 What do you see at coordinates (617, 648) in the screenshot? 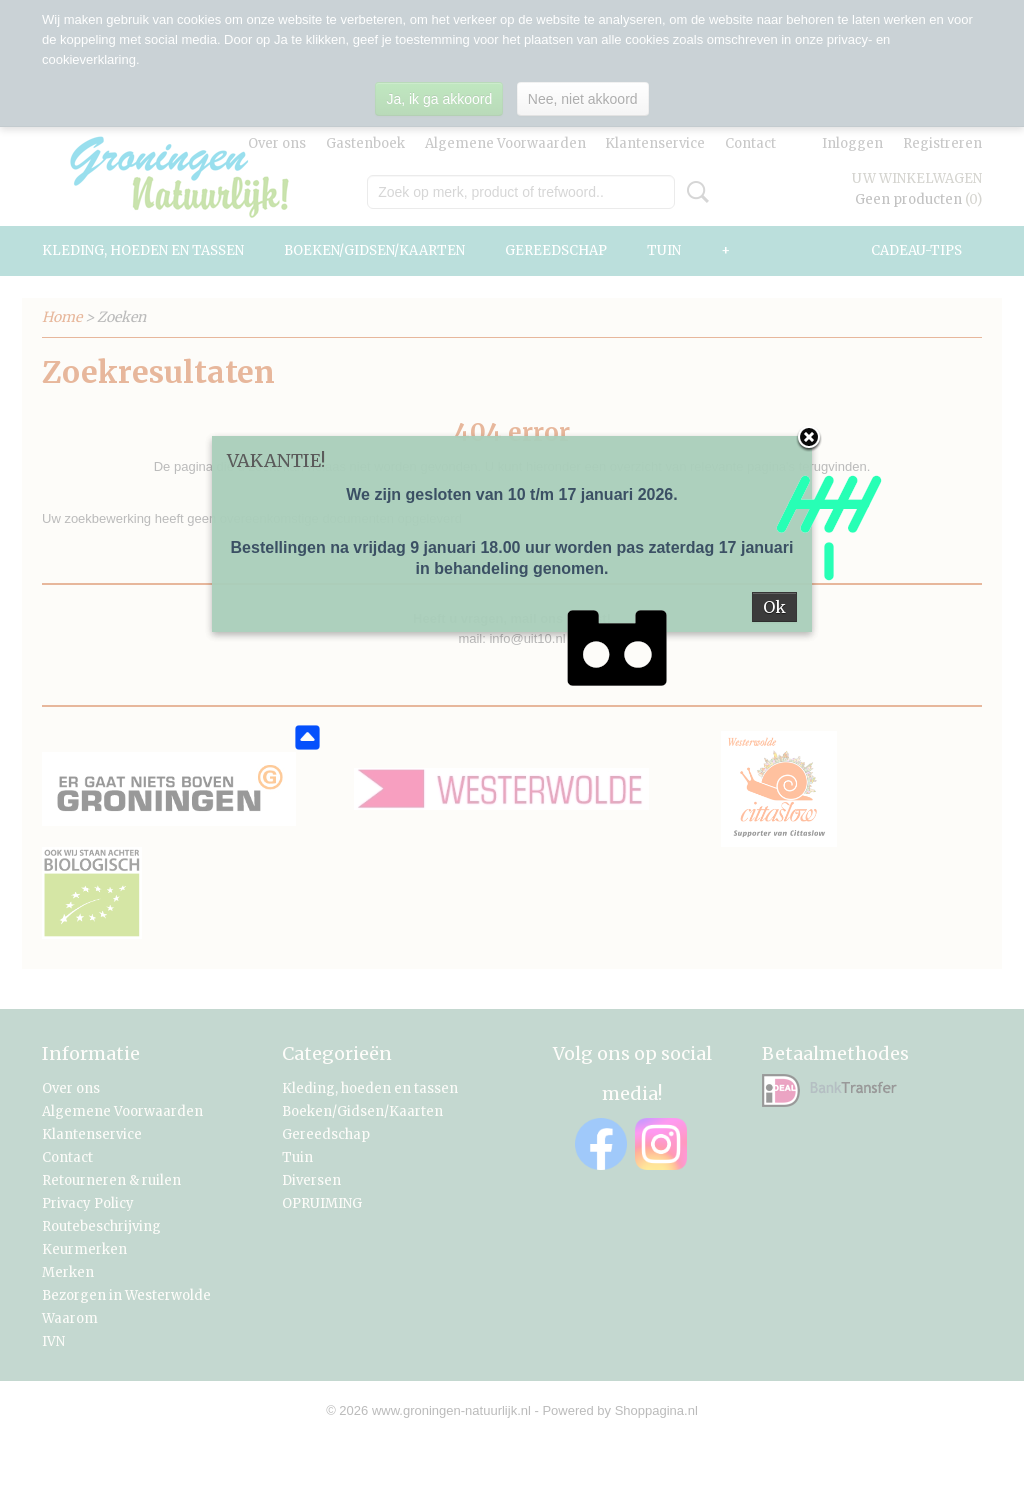
I see `simplybuilt brand logo` at bounding box center [617, 648].